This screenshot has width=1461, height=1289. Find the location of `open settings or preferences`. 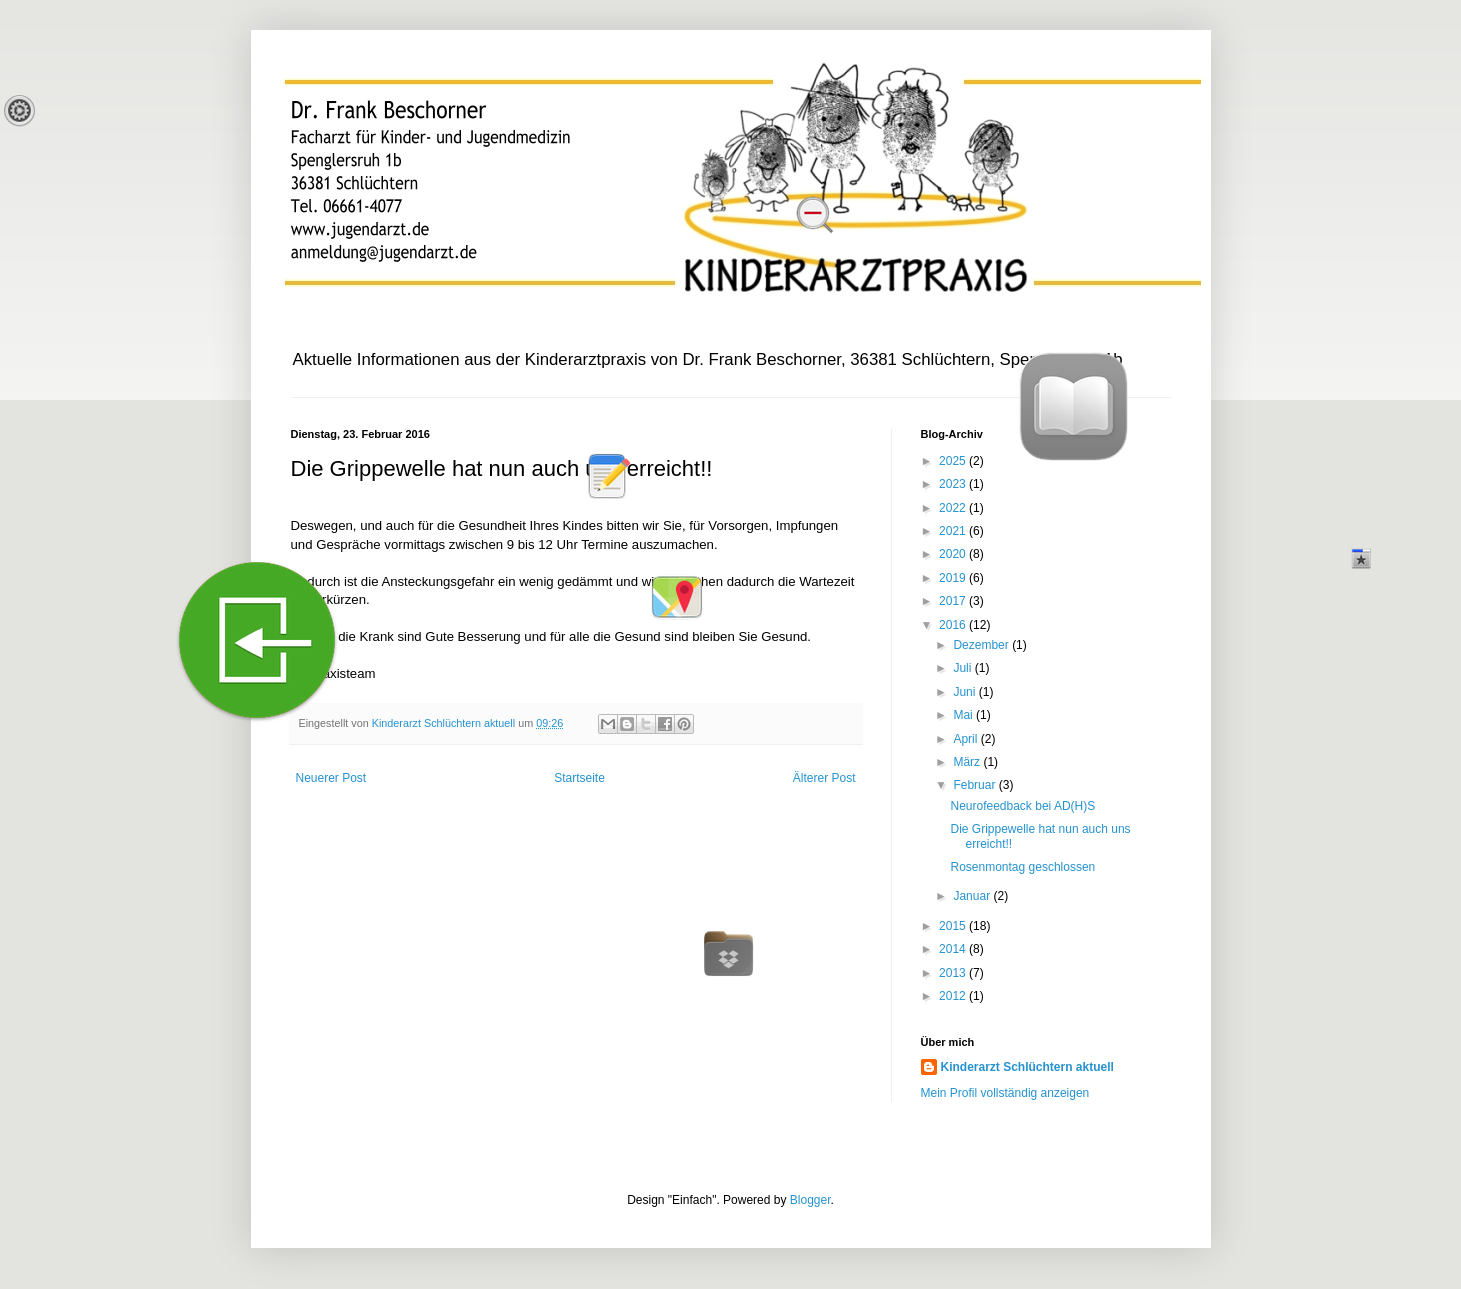

open settings or preferences is located at coordinates (19, 110).